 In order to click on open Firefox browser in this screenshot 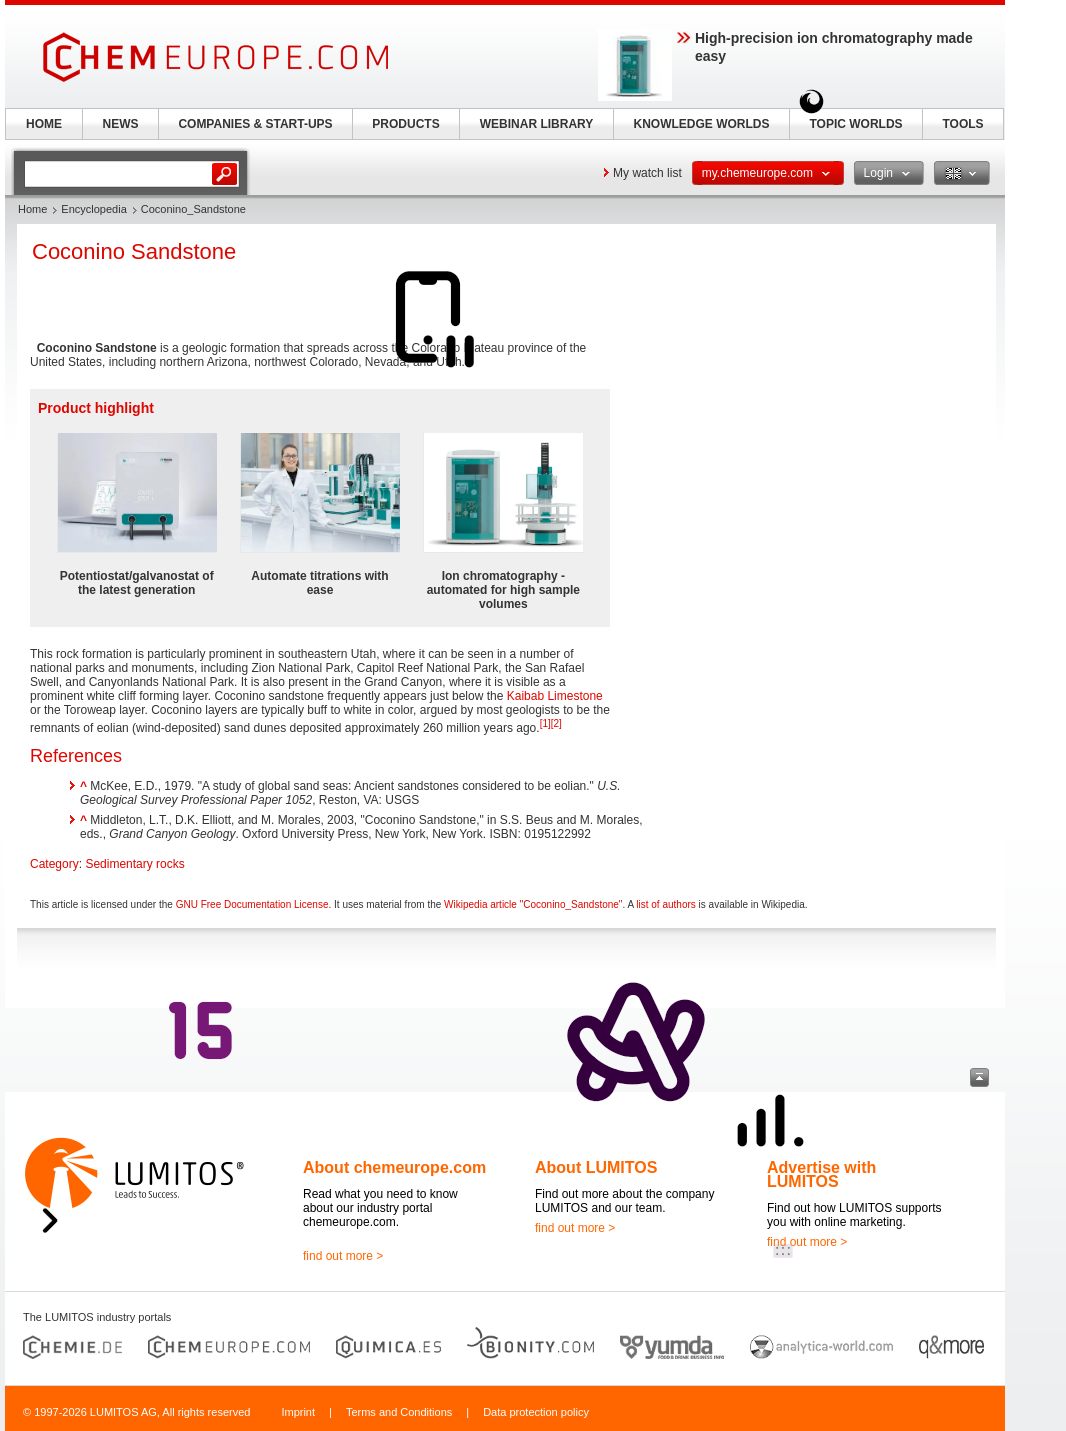, I will do `click(811, 101)`.